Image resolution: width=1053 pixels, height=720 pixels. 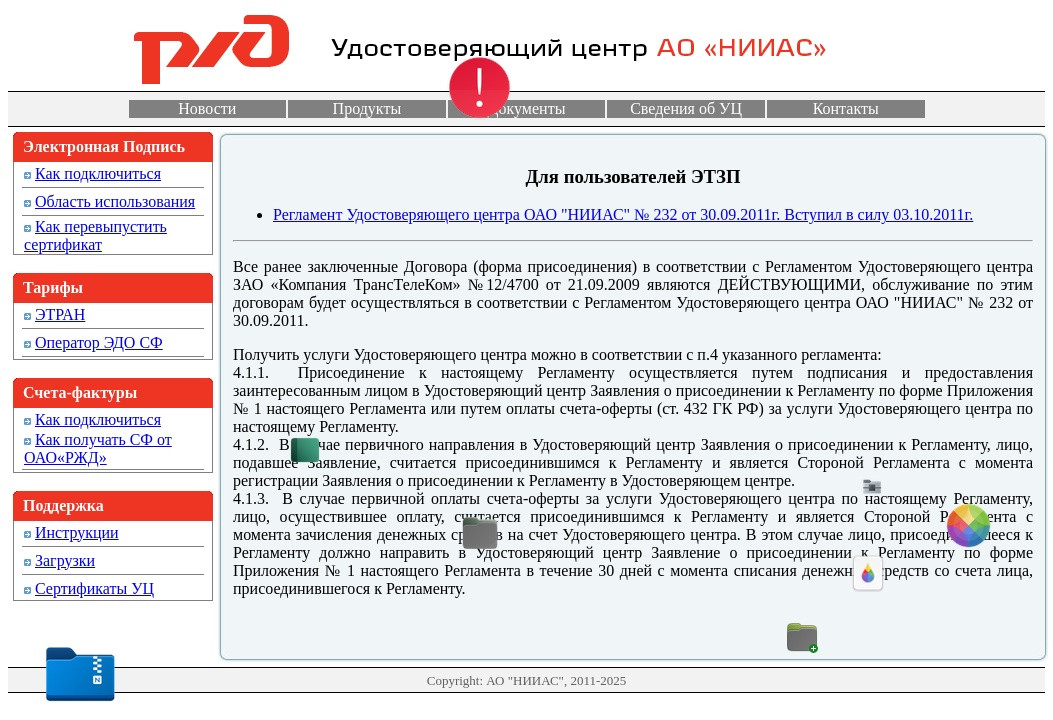 What do you see at coordinates (868, 573) in the screenshot?
I see `it87 hardware monitoring sensor data file` at bounding box center [868, 573].